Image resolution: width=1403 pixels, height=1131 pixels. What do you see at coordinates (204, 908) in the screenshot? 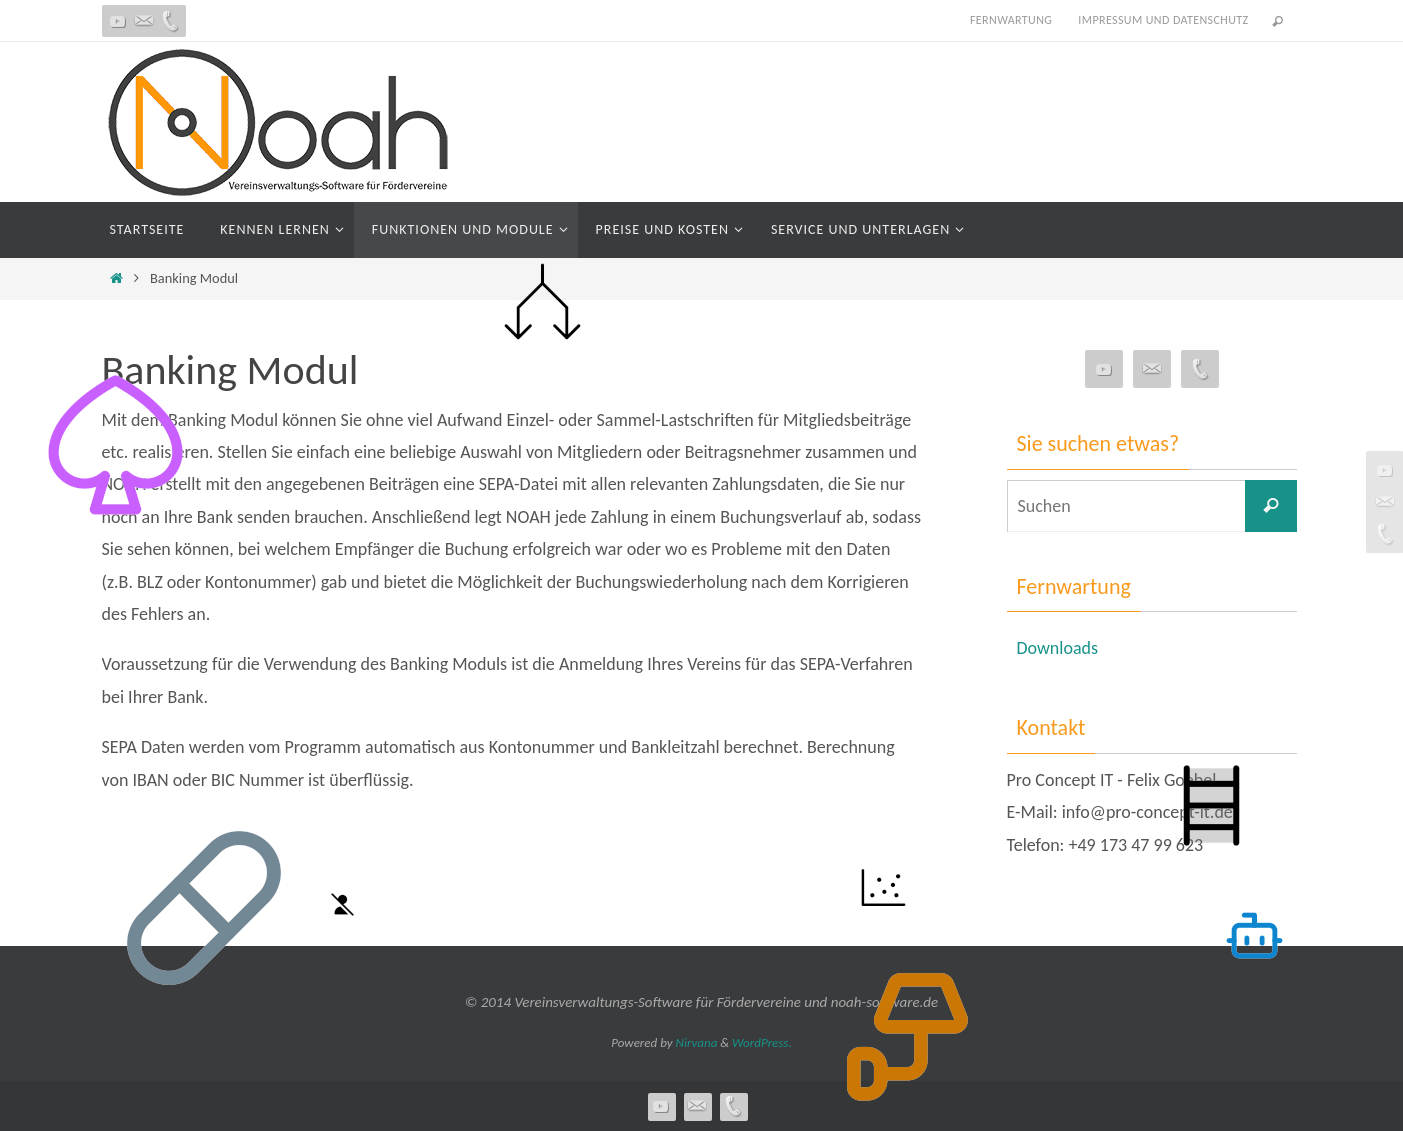
I see `access medication reminders or prescriptions` at bounding box center [204, 908].